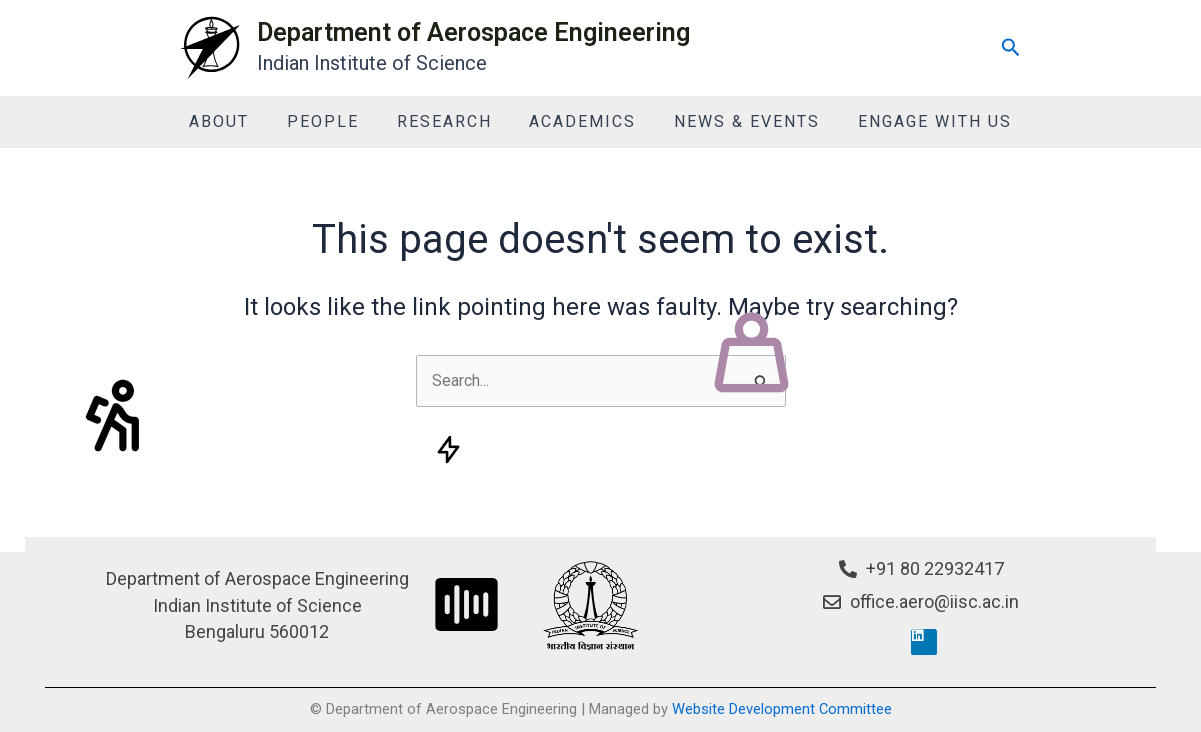 This screenshot has height=732, width=1201. Describe the element at coordinates (448, 449) in the screenshot. I see `quick actions or shortcuts` at that location.